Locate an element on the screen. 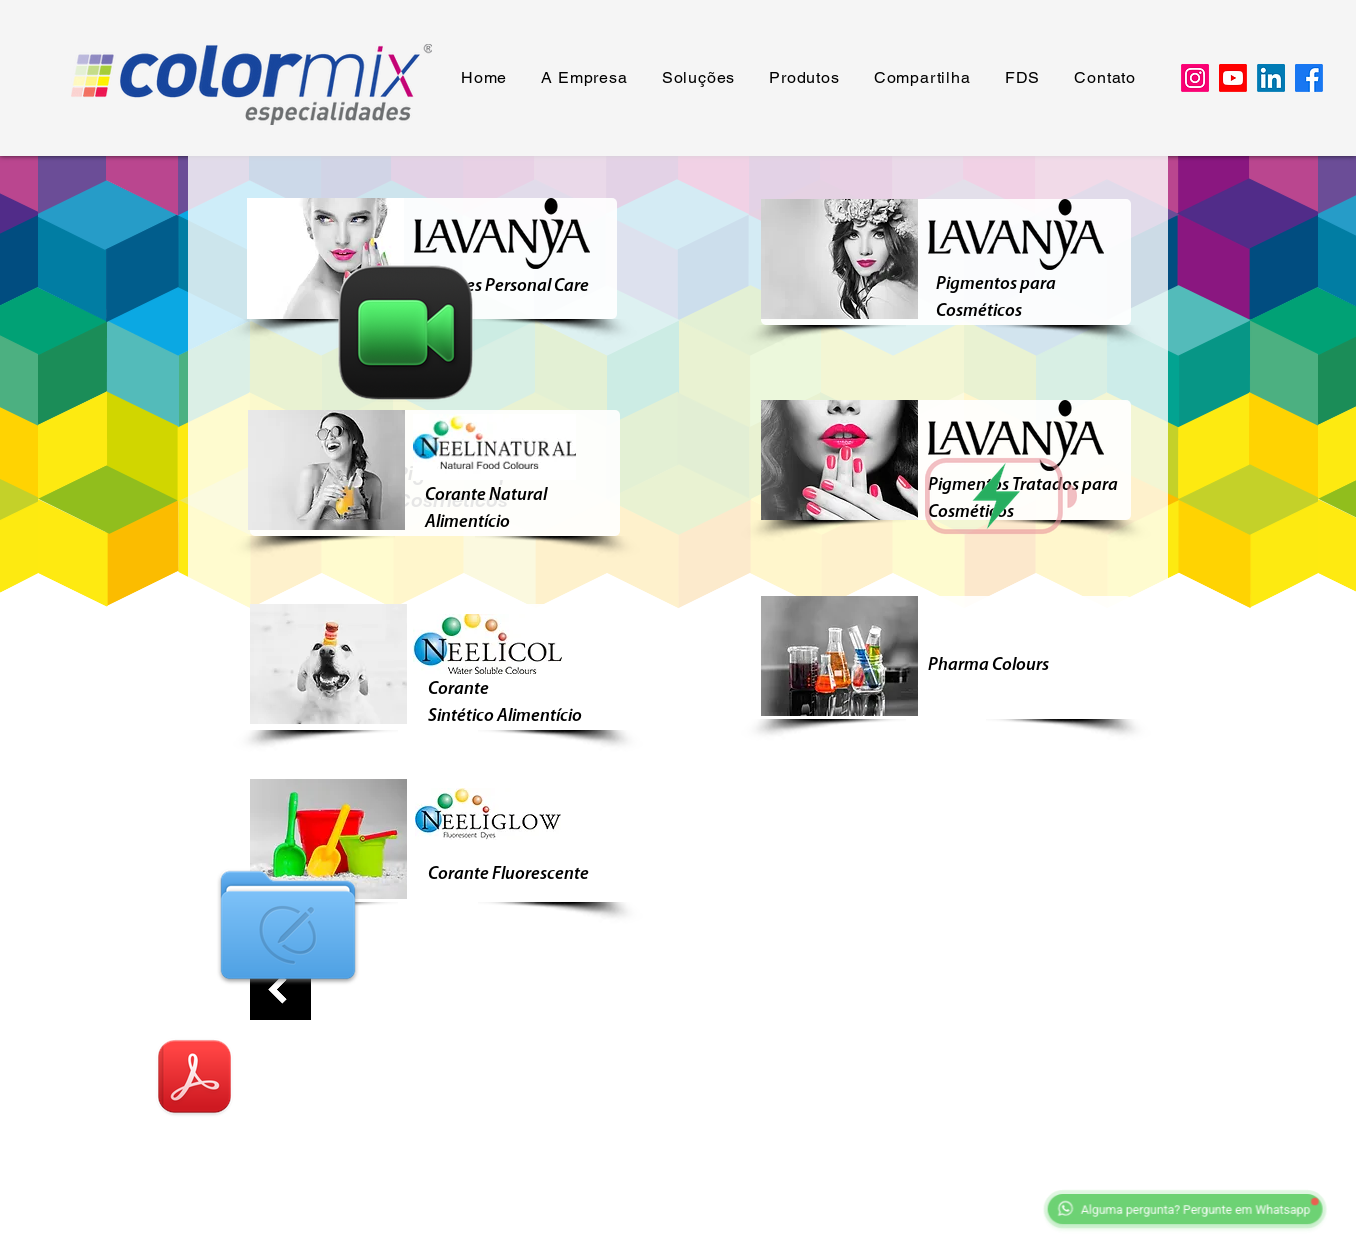  open facetime app is located at coordinates (405, 332).